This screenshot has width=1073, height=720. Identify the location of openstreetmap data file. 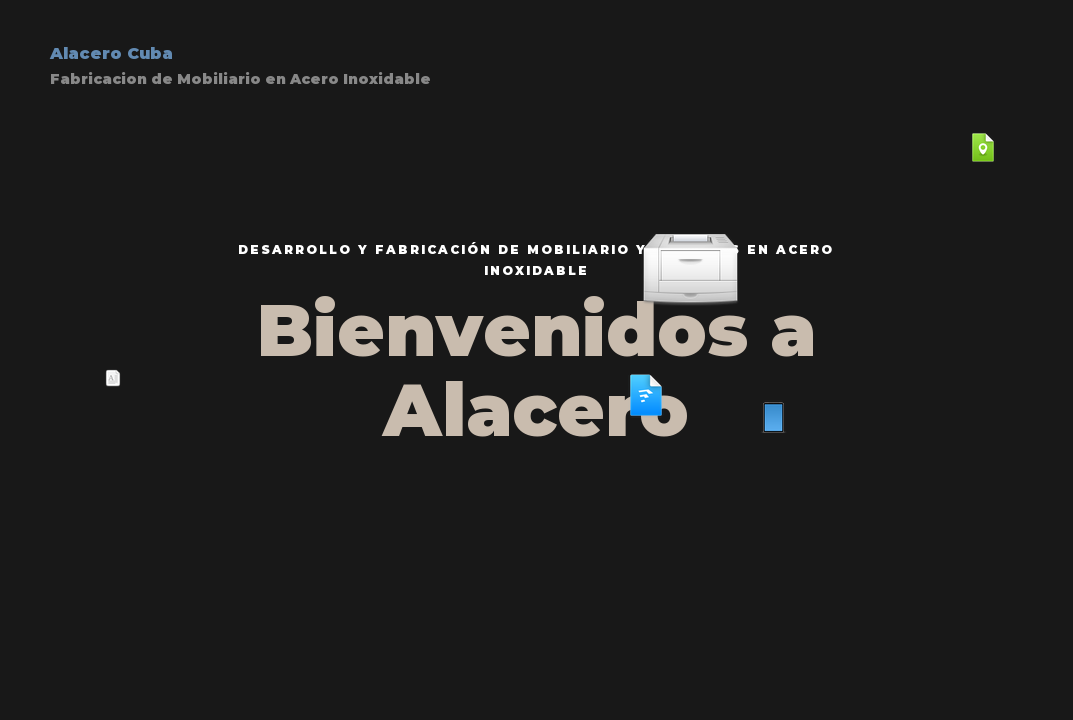
(983, 148).